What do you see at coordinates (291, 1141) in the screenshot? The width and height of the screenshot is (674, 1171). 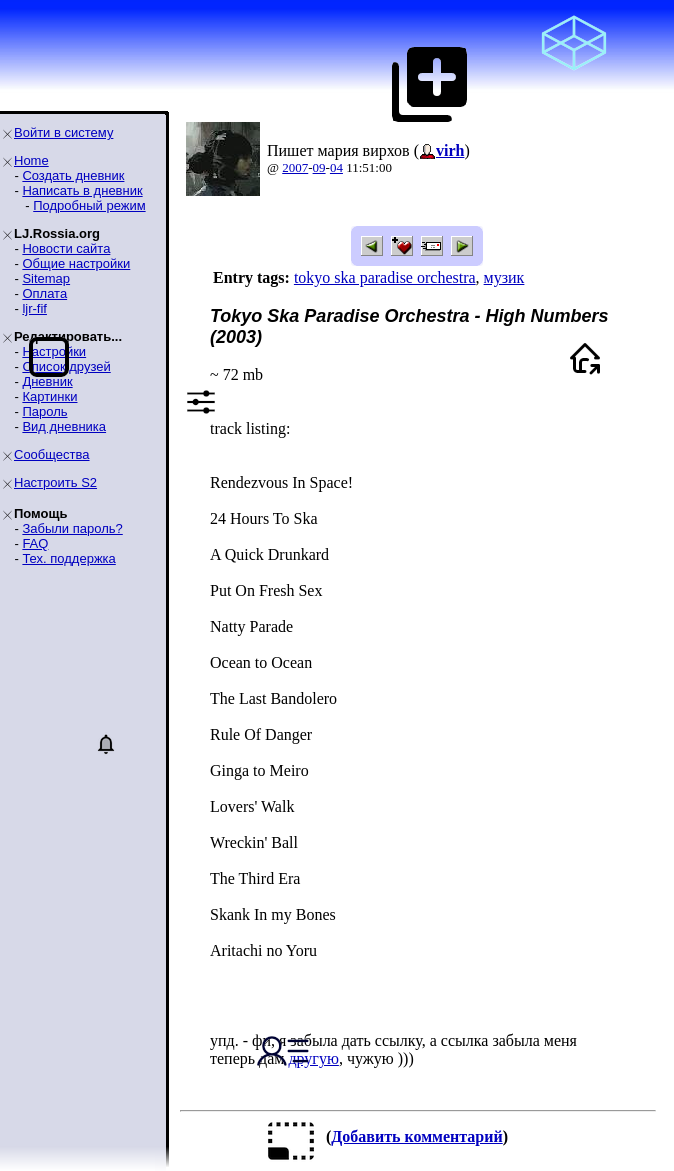 I see `resize image to smaller dimensions` at bounding box center [291, 1141].